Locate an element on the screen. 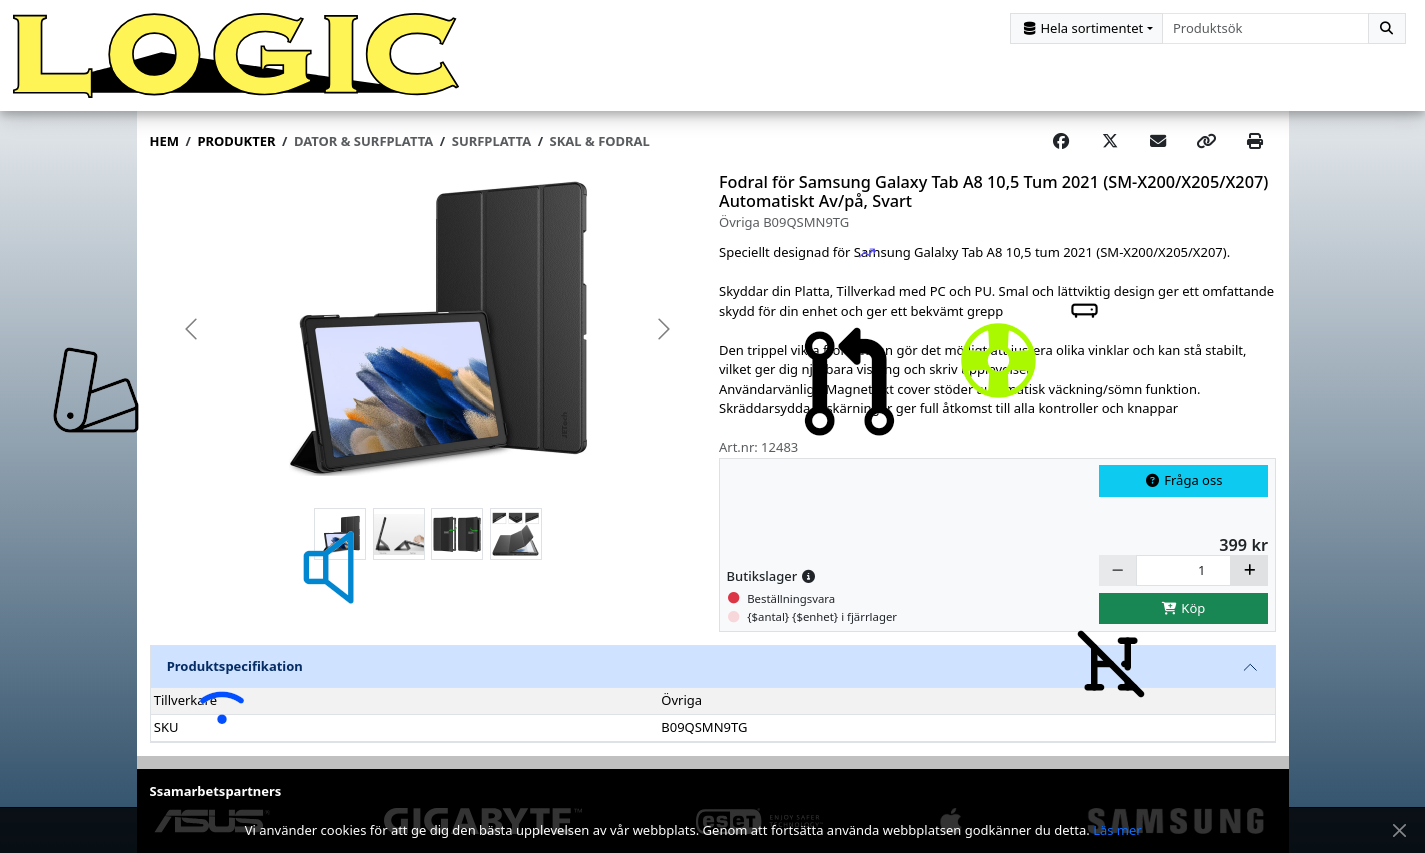  access help or support center is located at coordinates (998, 360).